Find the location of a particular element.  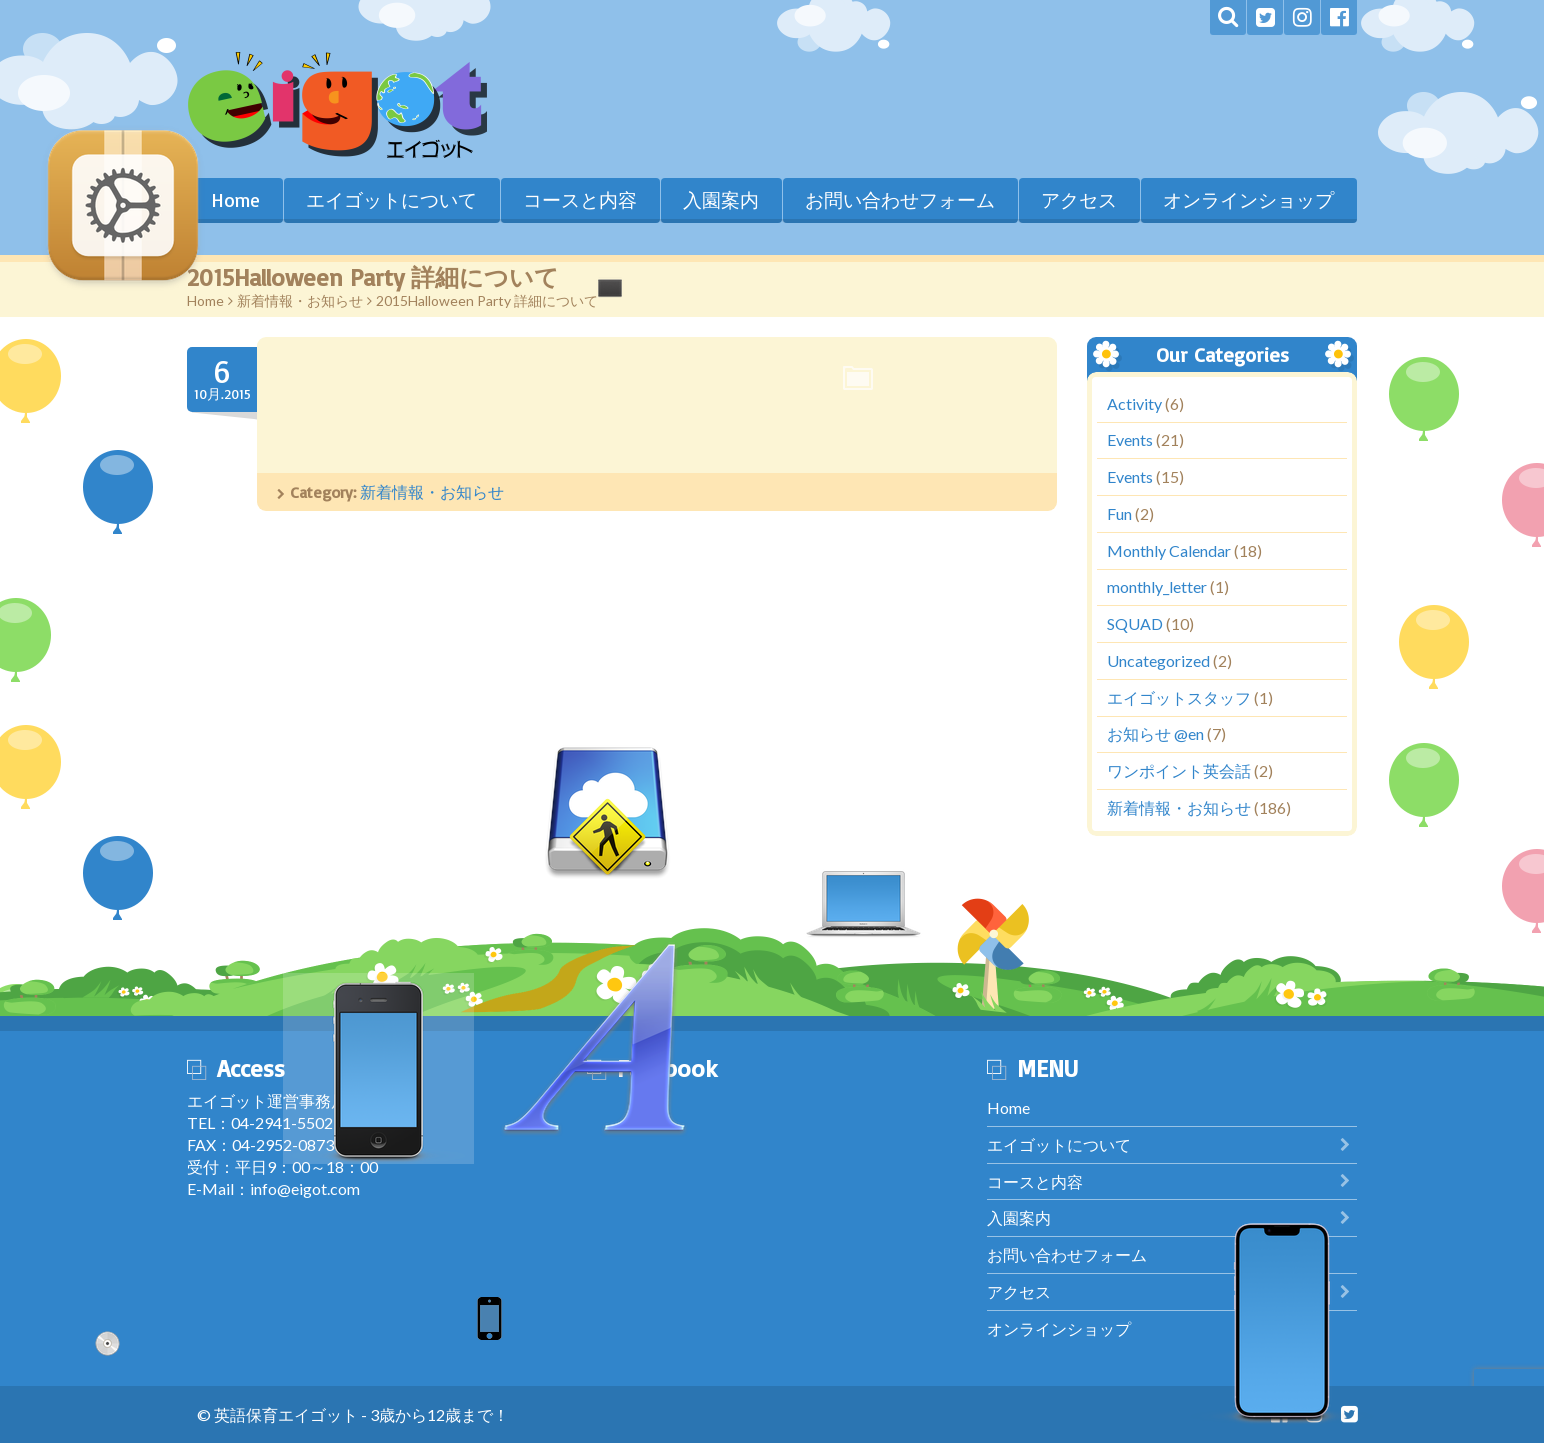

a system component or runtime file is located at coordinates (123, 208).